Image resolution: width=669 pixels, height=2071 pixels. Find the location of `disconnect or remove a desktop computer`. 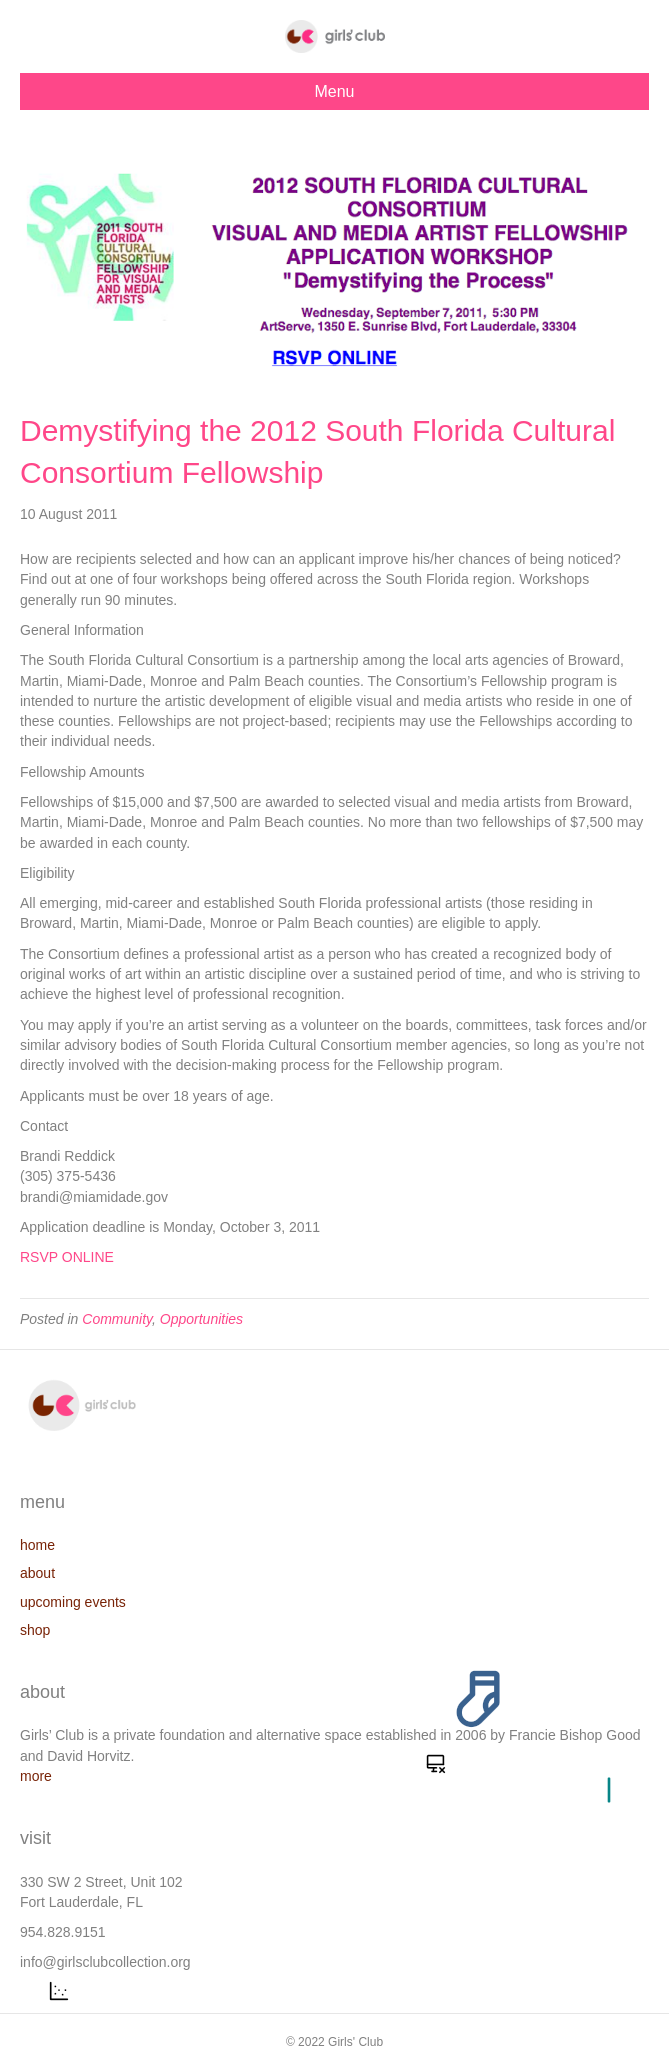

disconnect or remove a desktop computer is located at coordinates (435, 1763).